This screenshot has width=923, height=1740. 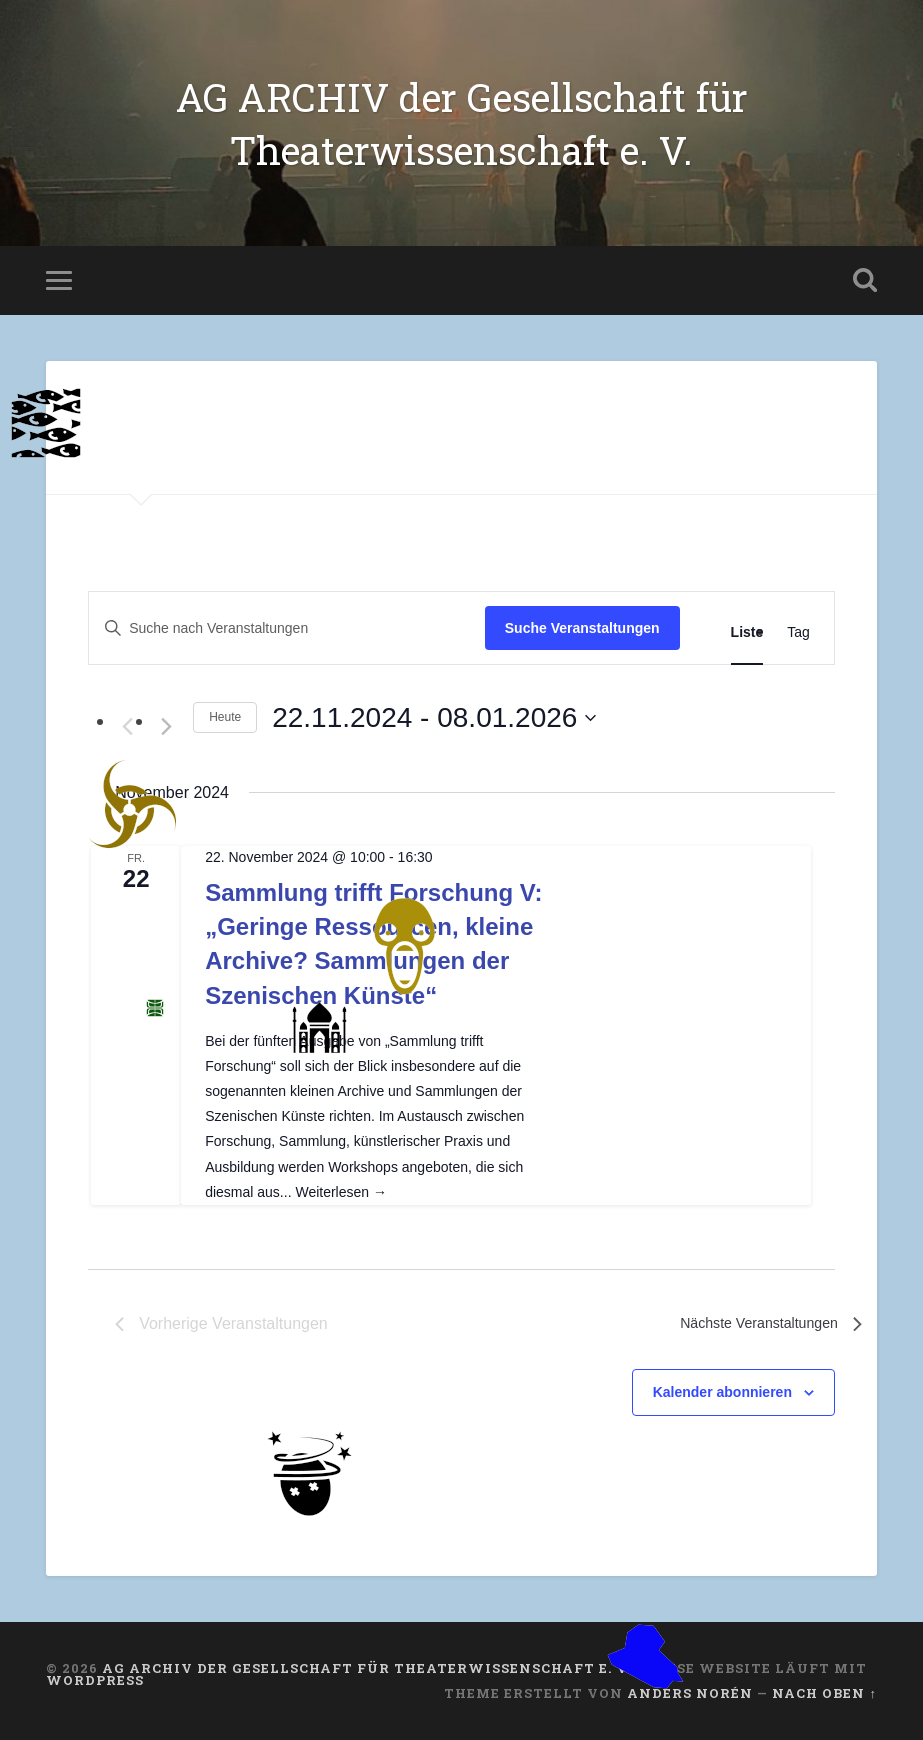 I want to click on select iraq as your country or region, so click(x=645, y=1656).